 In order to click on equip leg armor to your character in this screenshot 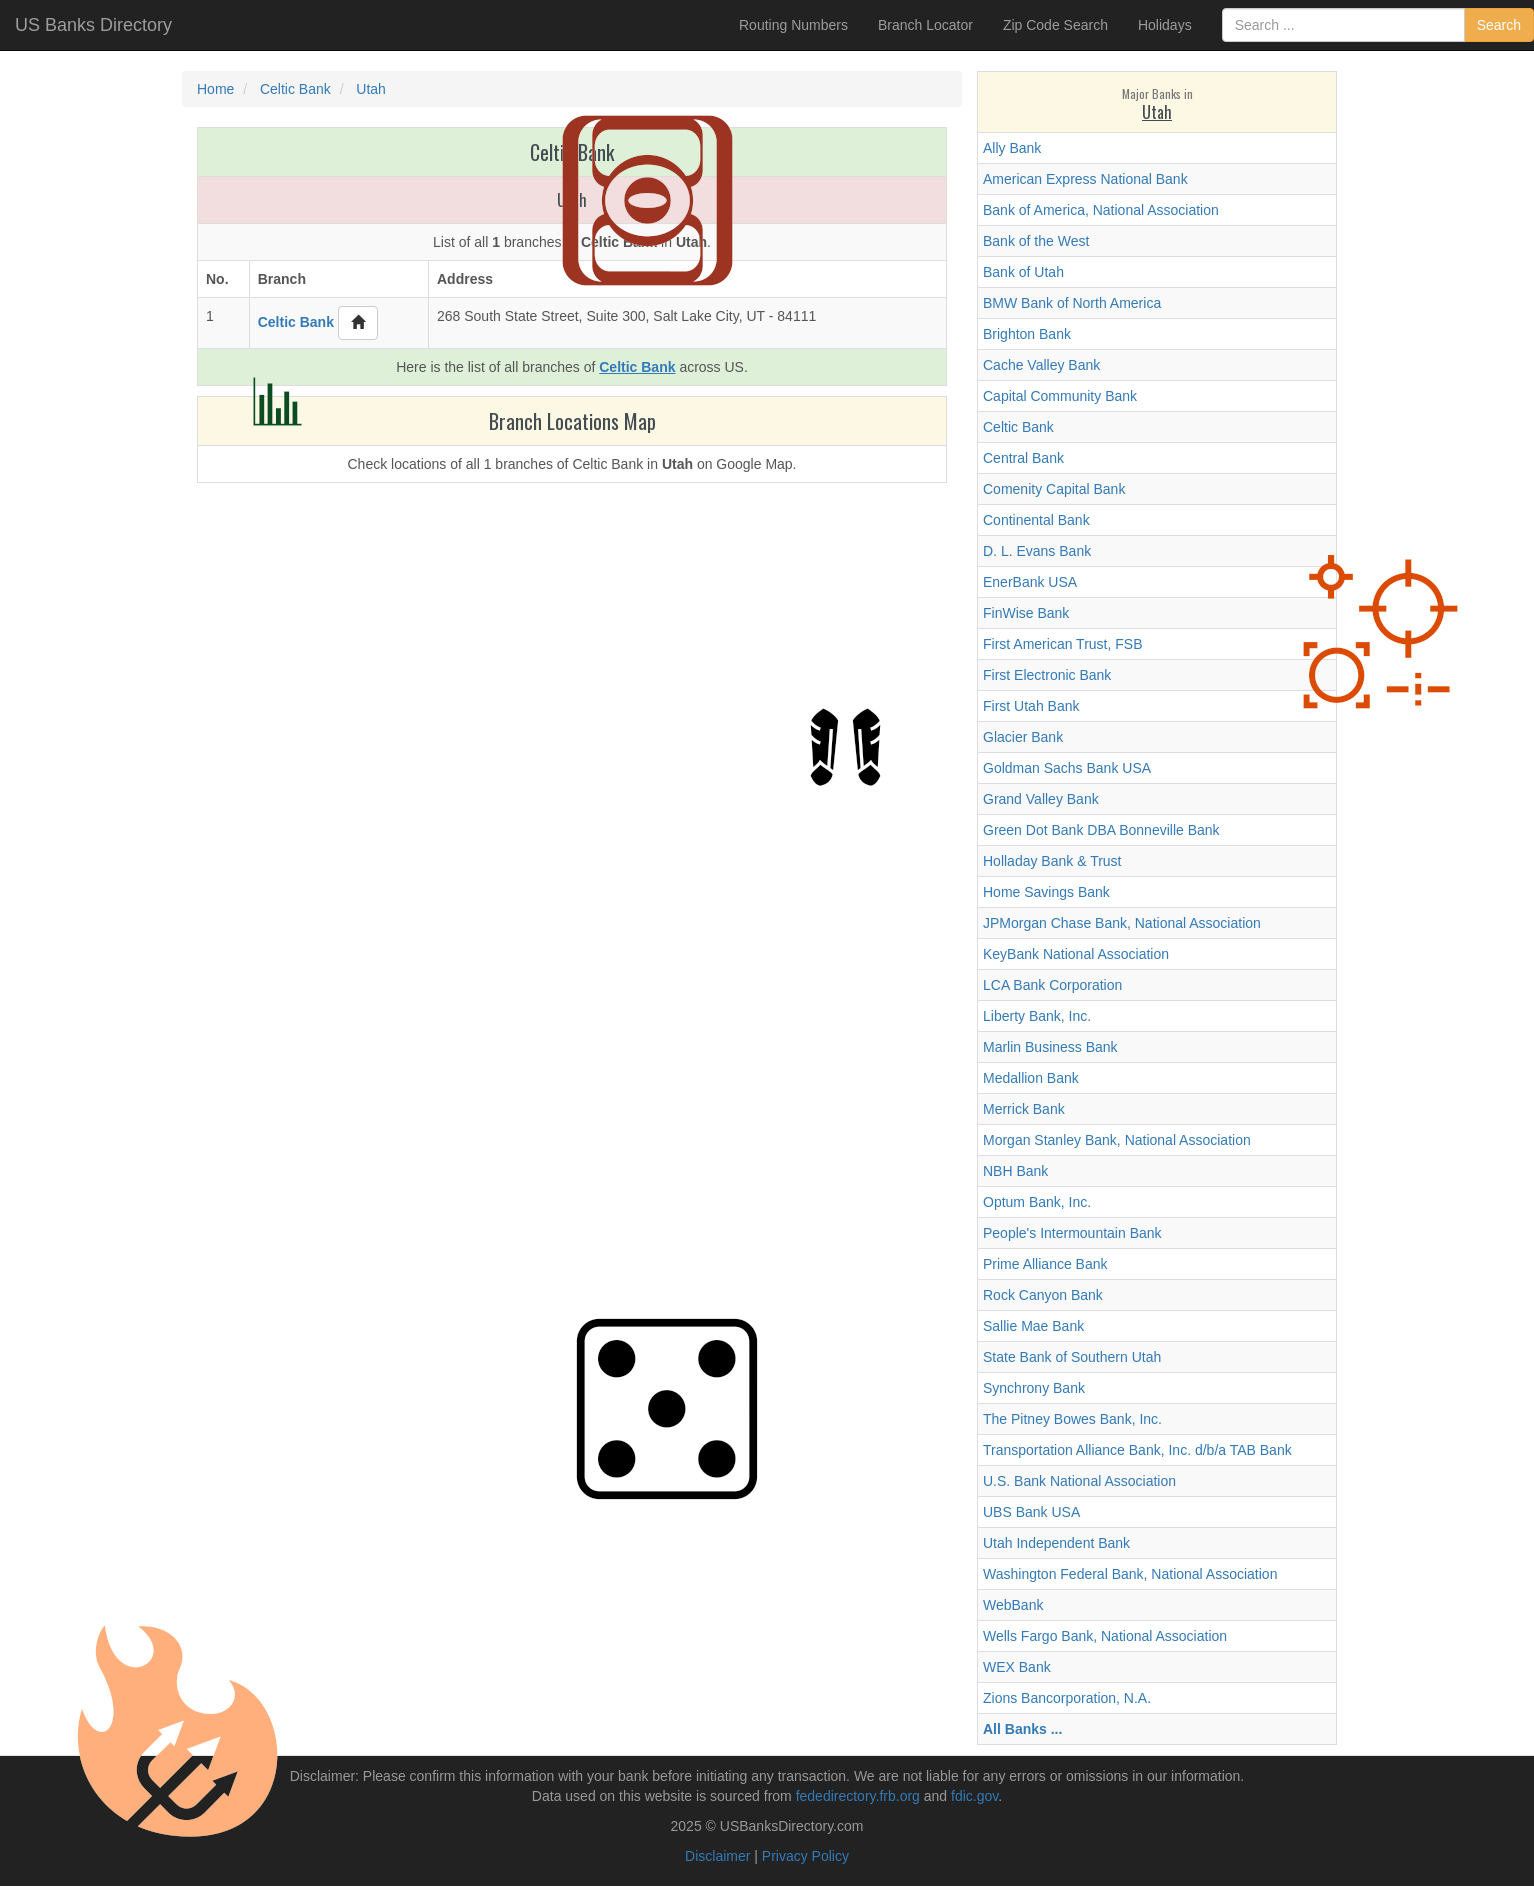, I will do `click(845, 747)`.